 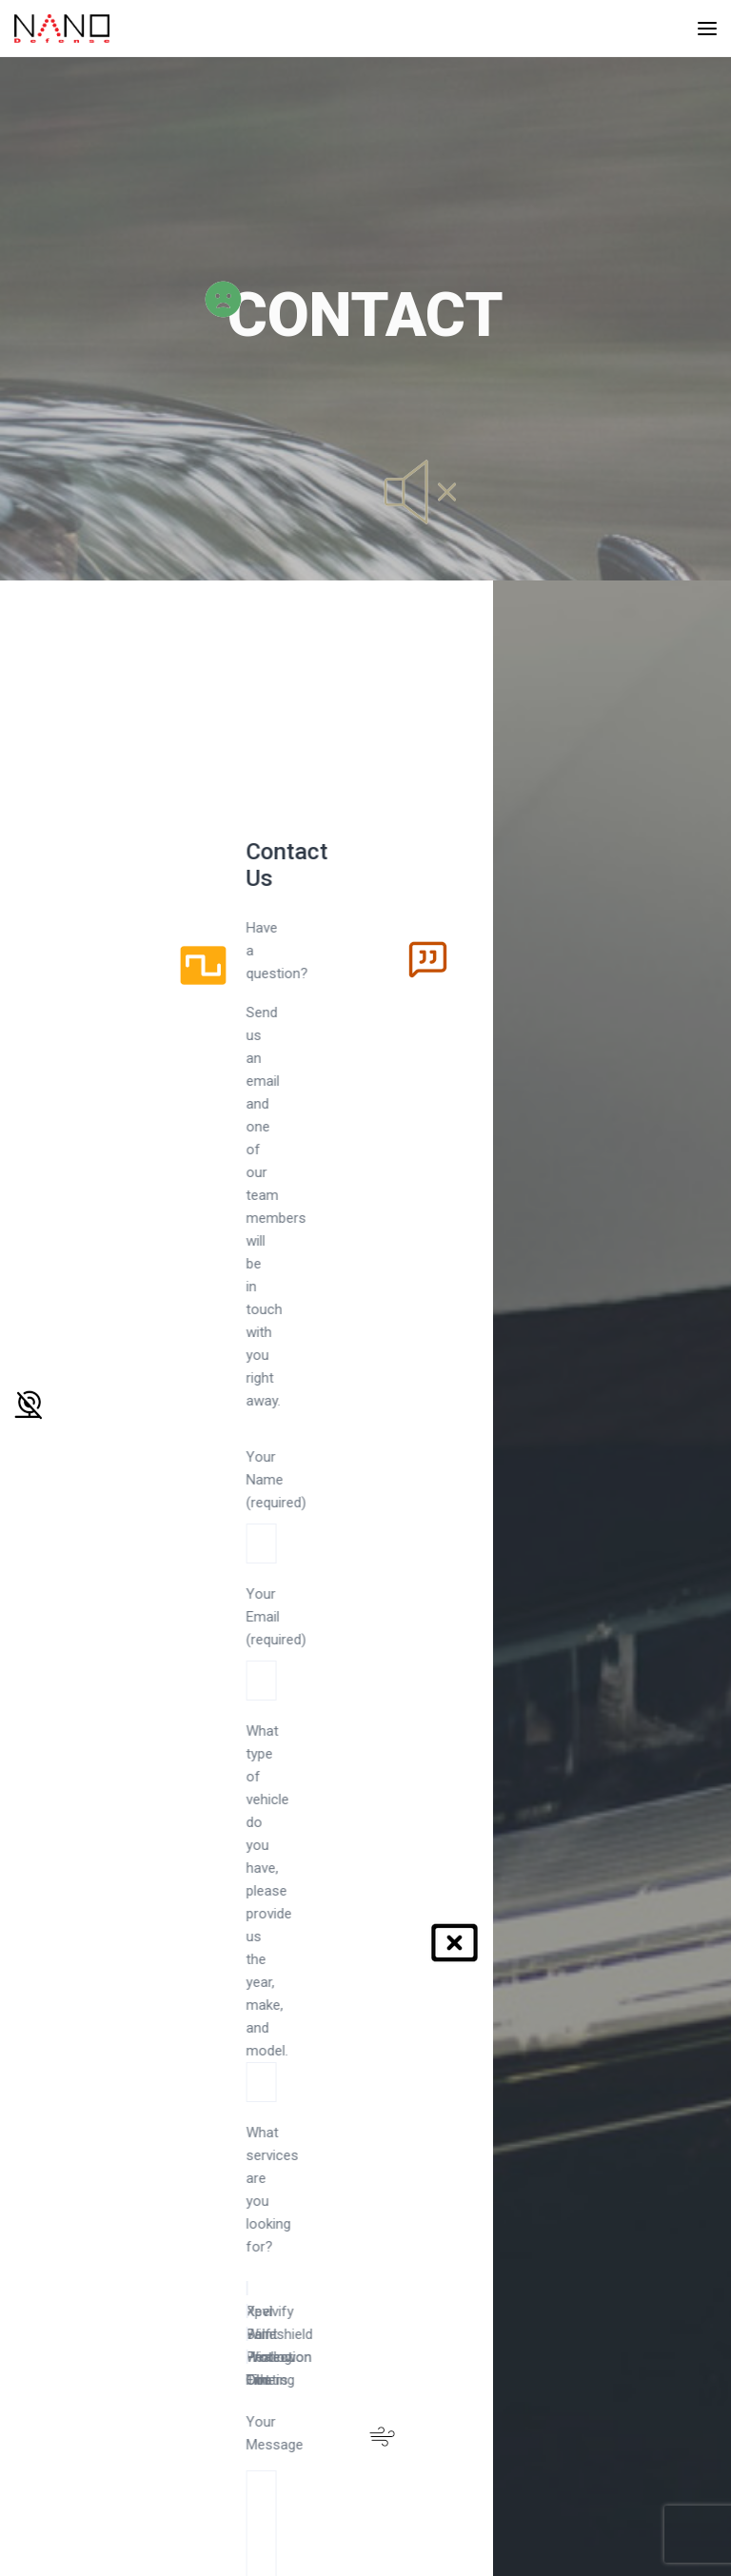 What do you see at coordinates (203, 965) in the screenshot?
I see `toggle square wave audio signal` at bounding box center [203, 965].